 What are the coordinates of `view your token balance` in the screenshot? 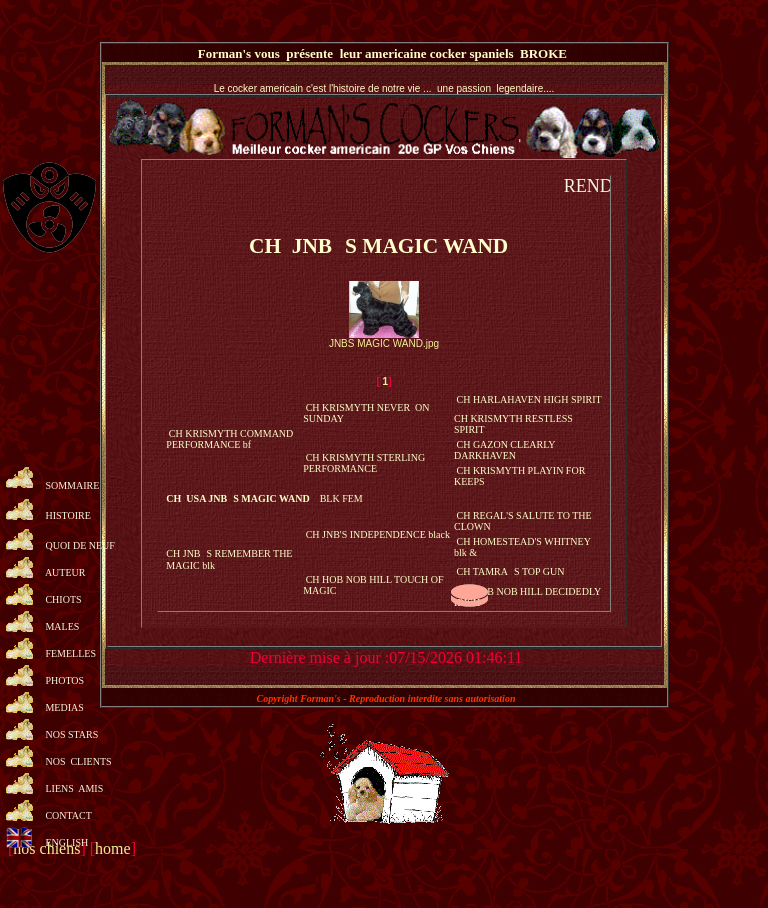 It's located at (469, 595).